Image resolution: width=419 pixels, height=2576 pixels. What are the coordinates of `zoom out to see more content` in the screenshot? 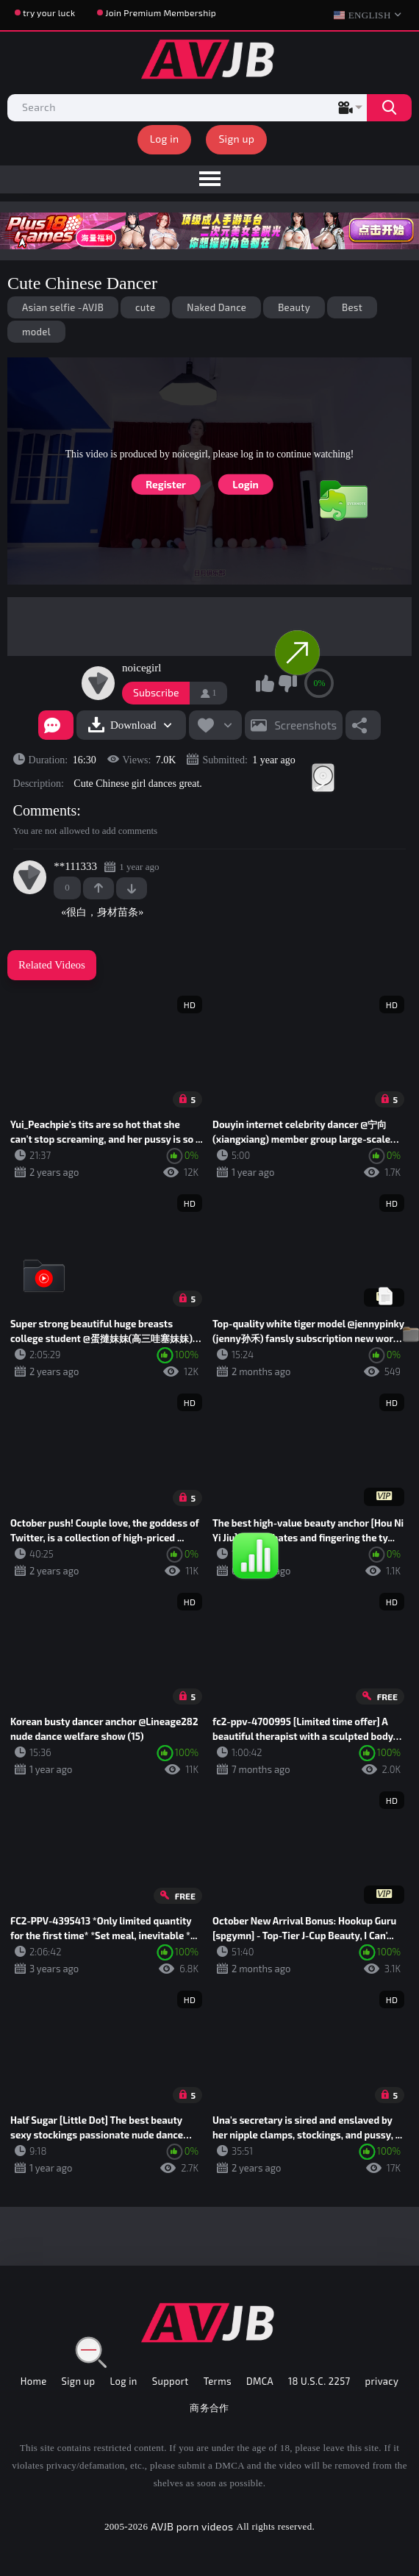 It's located at (90, 2352).